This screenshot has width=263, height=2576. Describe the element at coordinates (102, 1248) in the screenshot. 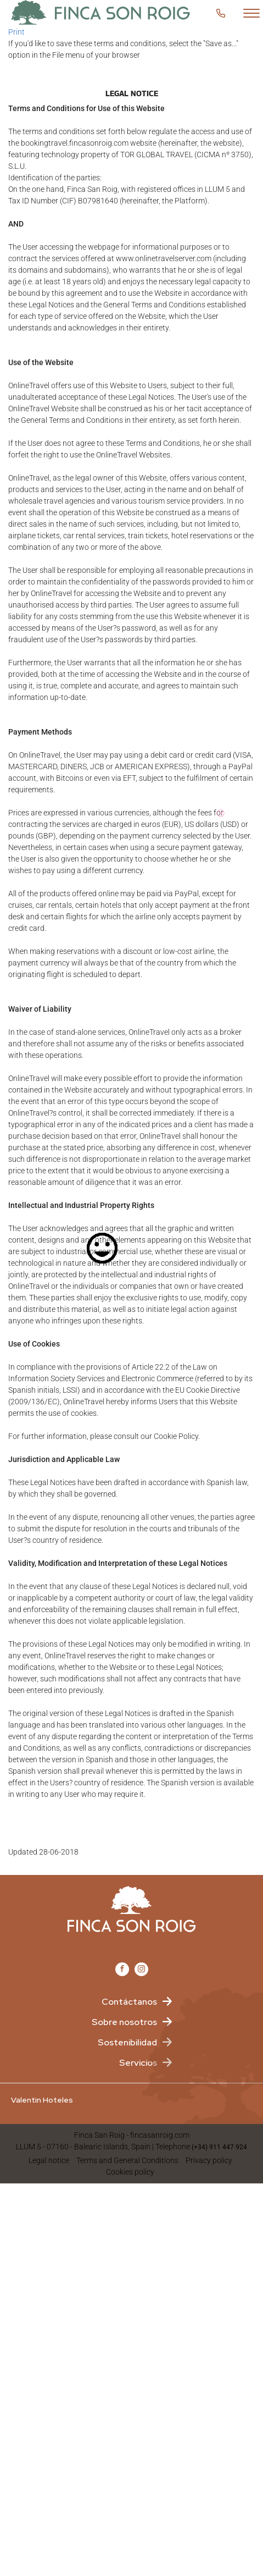

I see `tag people in a photo` at that location.